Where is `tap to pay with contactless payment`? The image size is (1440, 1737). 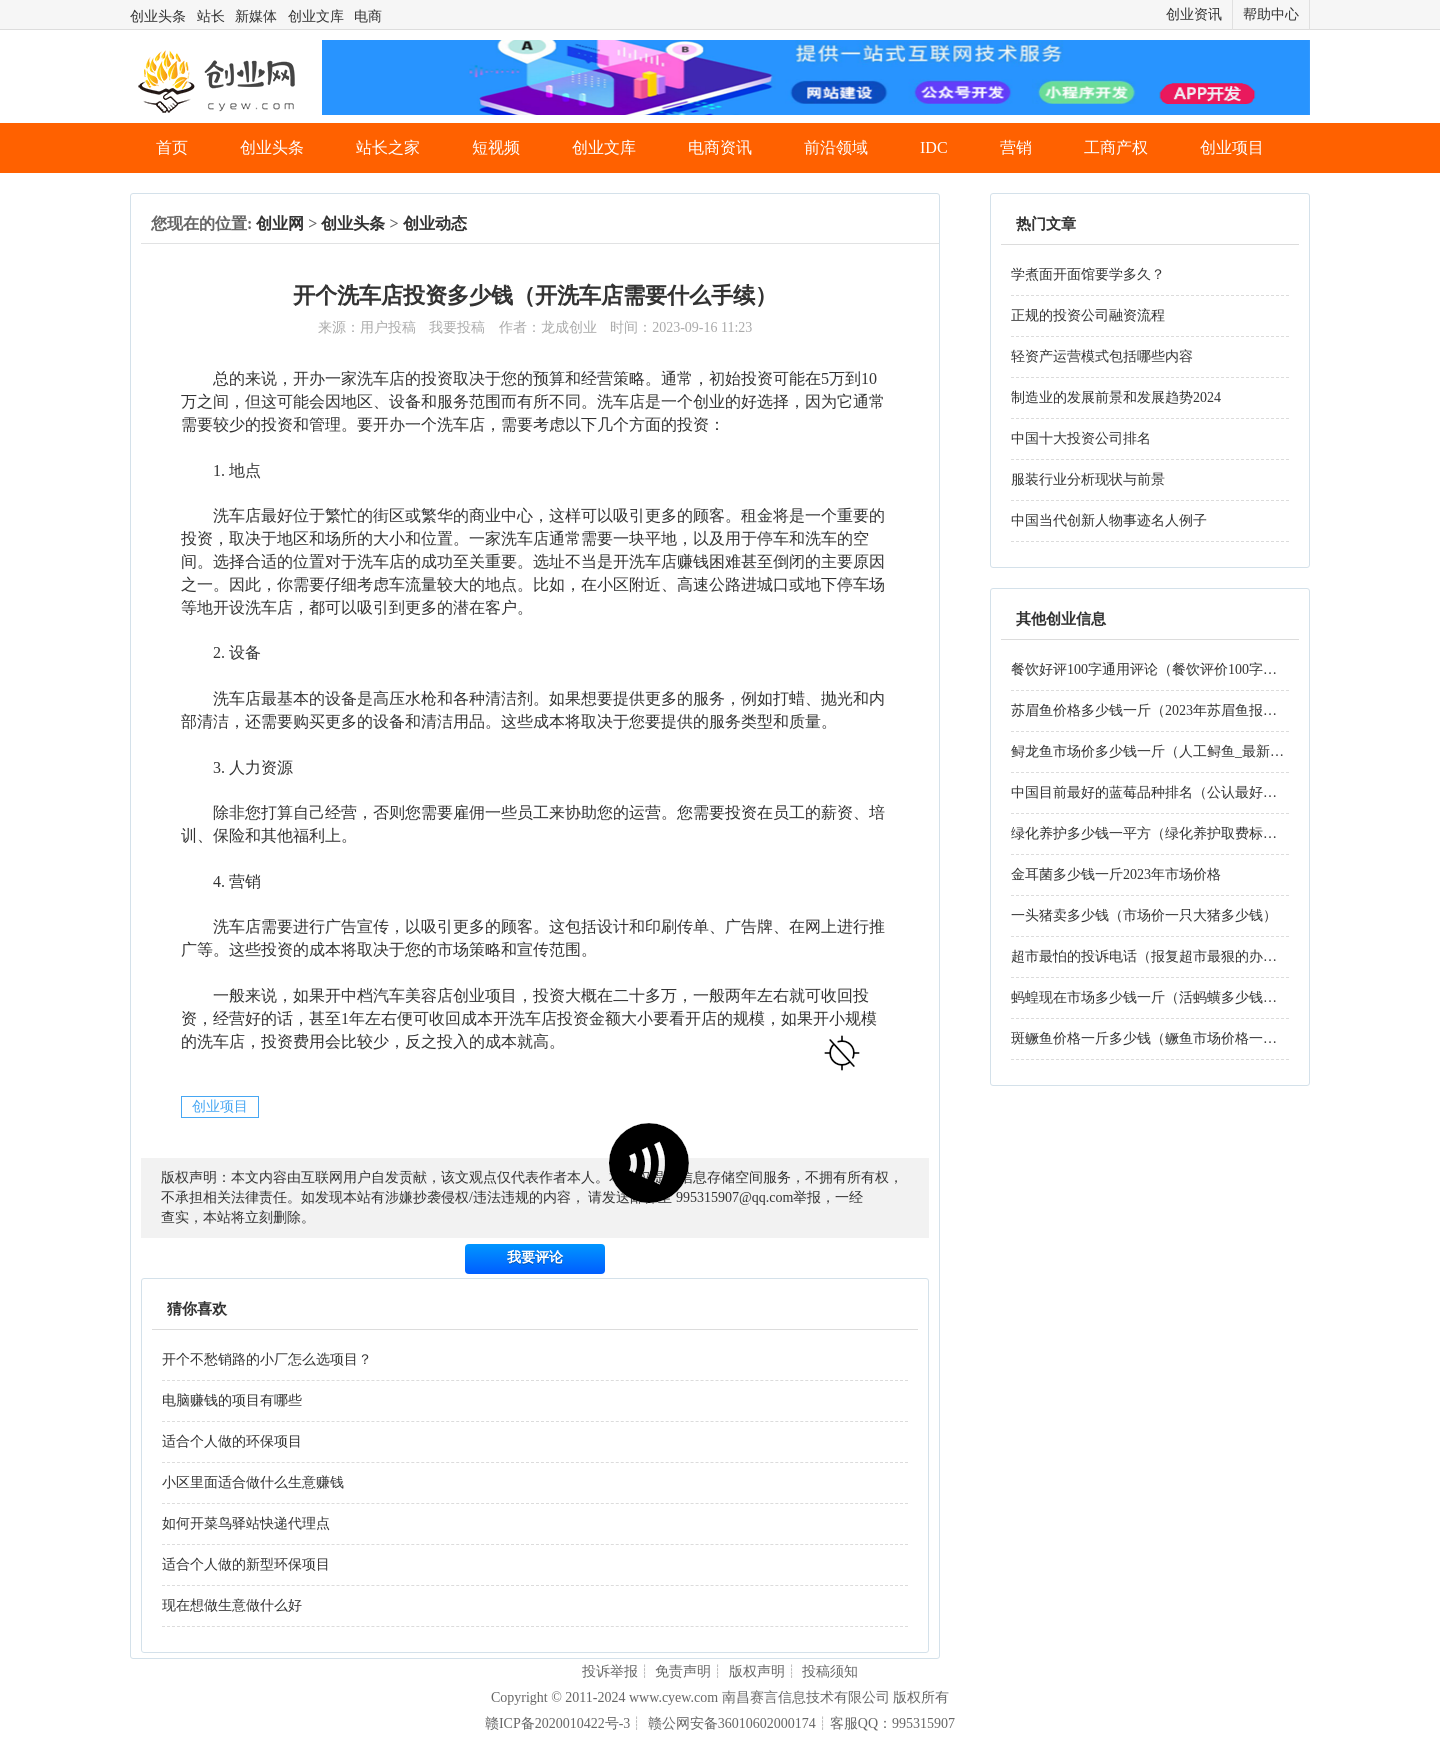
tap to pay with contactless payment is located at coordinates (649, 1163).